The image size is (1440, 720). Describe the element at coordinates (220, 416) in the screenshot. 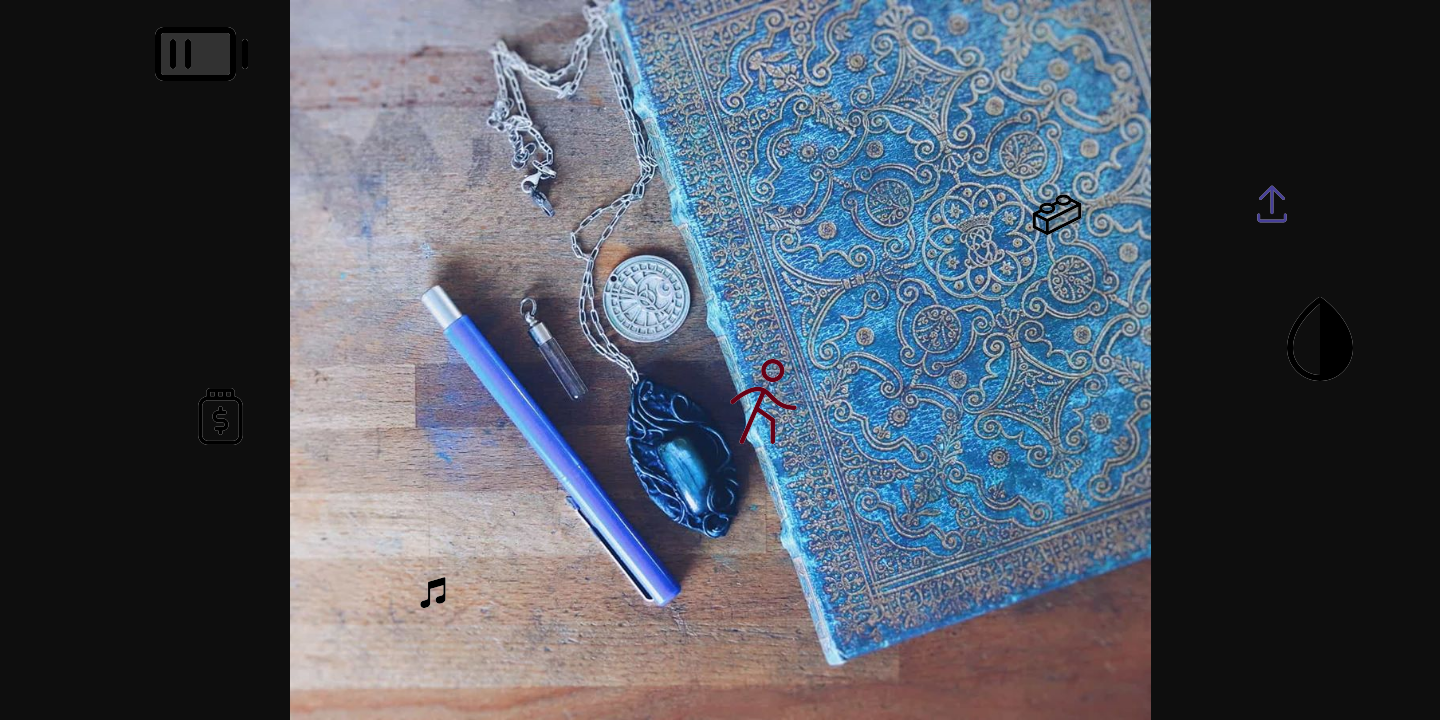

I see `leave a tip or donation` at that location.